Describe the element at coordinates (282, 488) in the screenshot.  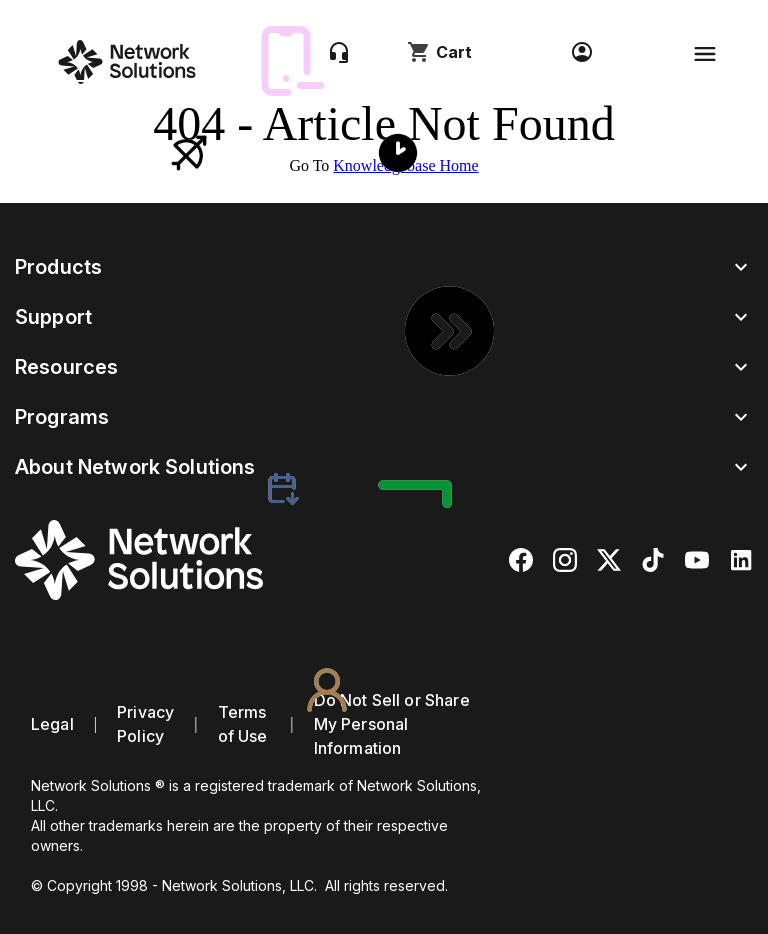
I see `download calendar or export schedule` at that location.